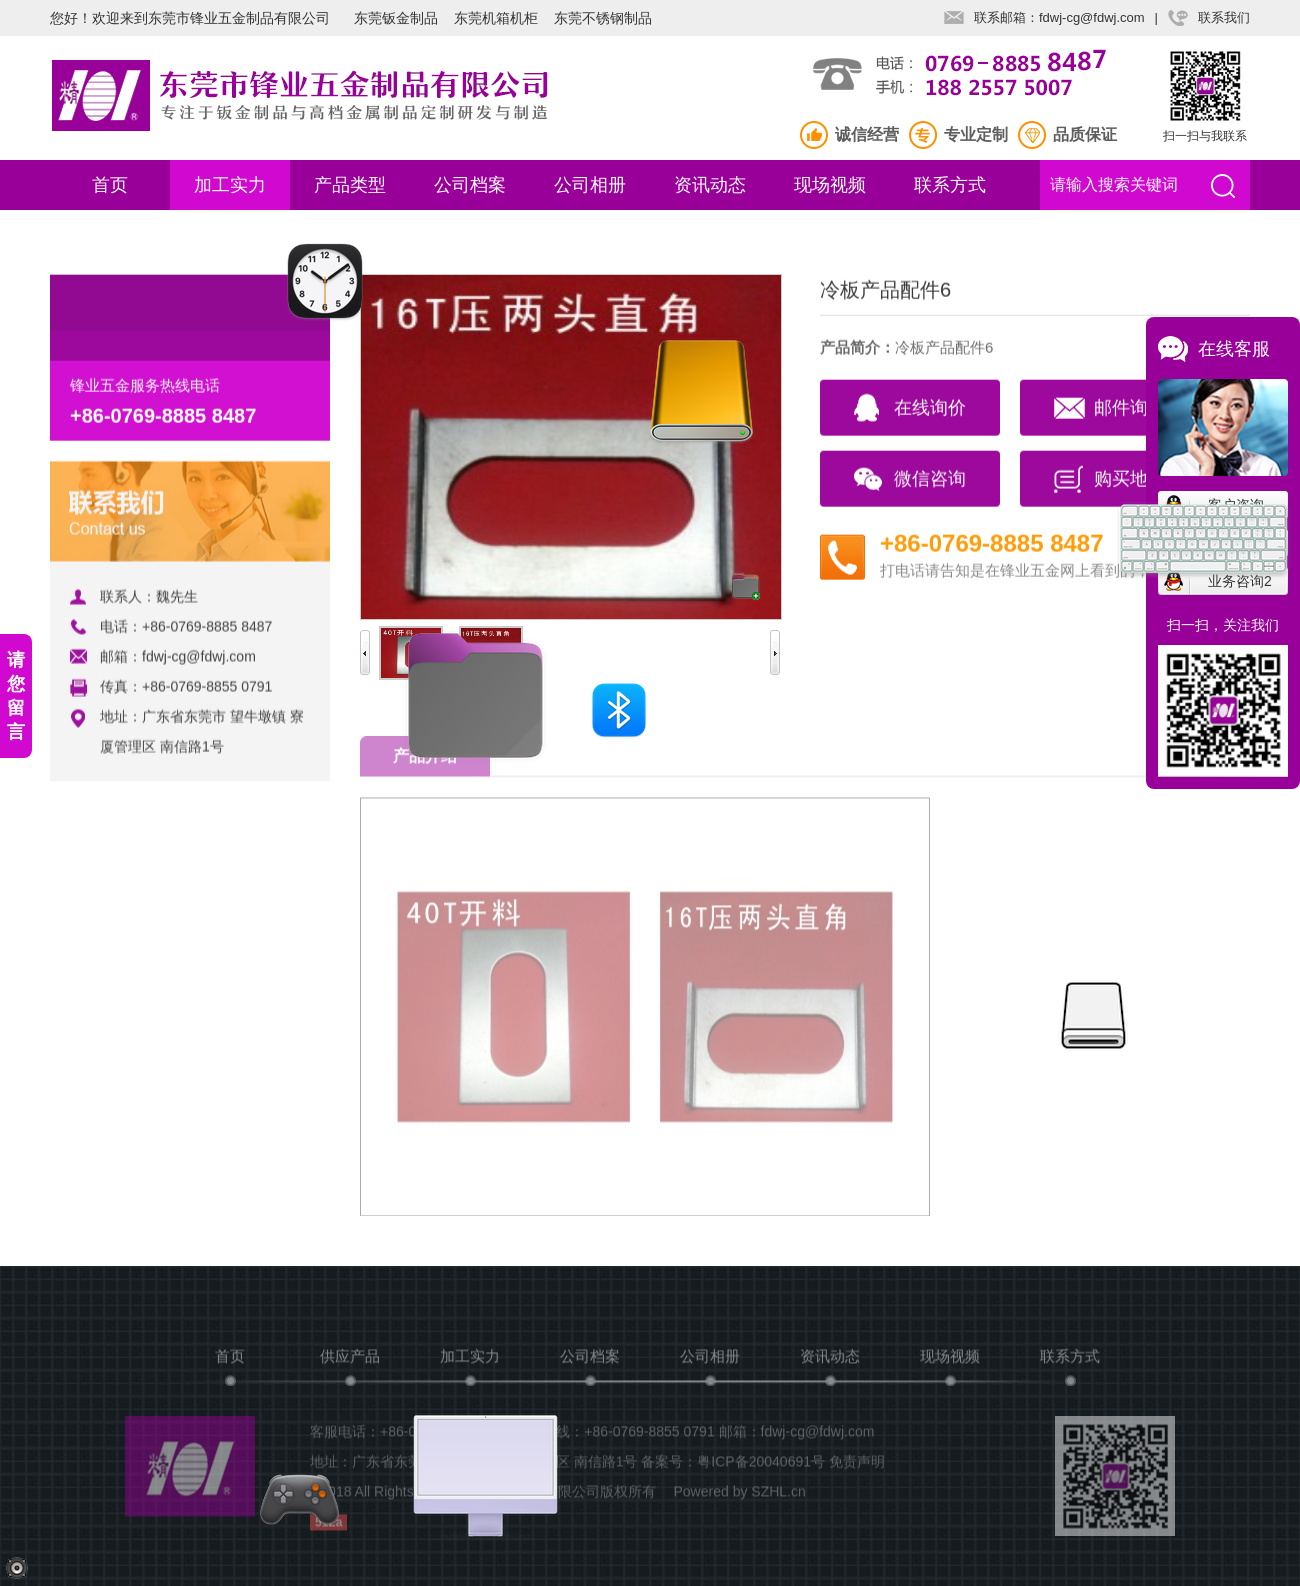 The image size is (1300, 1586). What do you see at coordinates (619, 710) in the screenshot?
I see `toggle bluetooth connectivity on or off` at bounding box center [619, 710].